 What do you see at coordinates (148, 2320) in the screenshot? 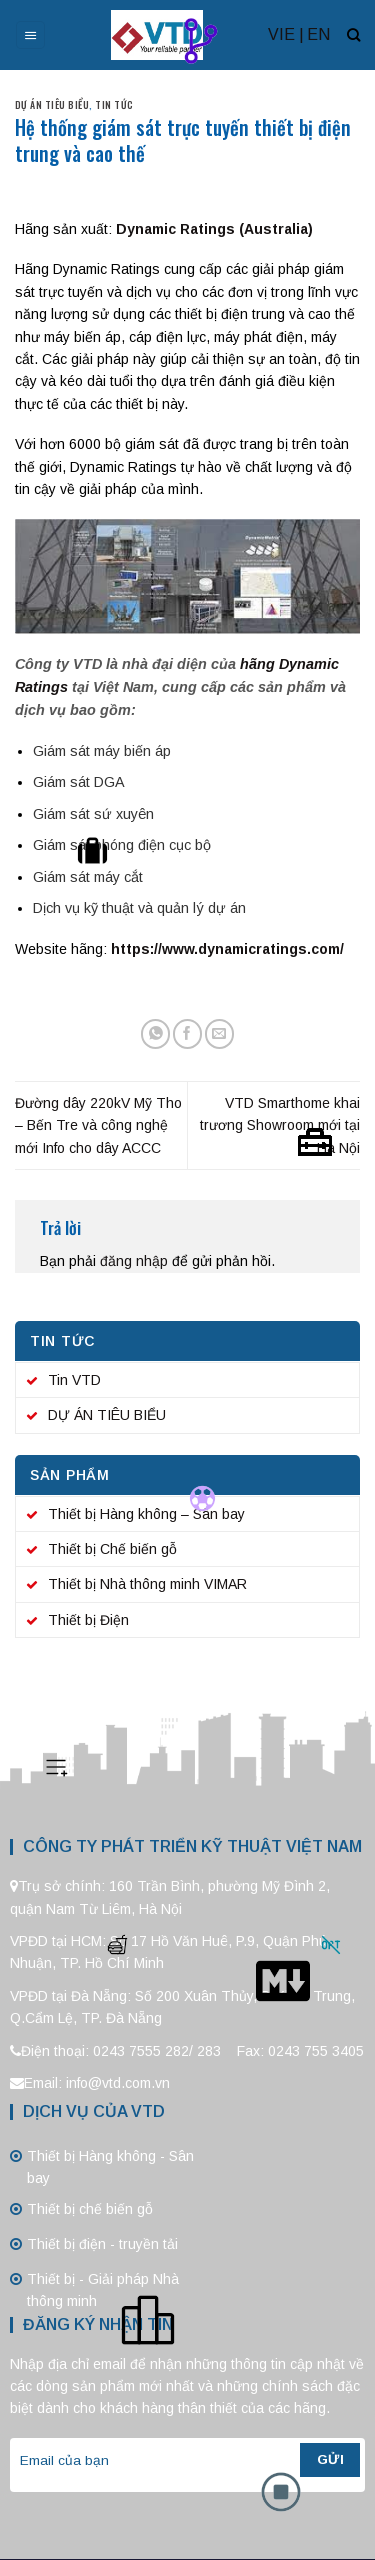
I see `view rankings or leaderboard` at bounding box center [148, 2320].